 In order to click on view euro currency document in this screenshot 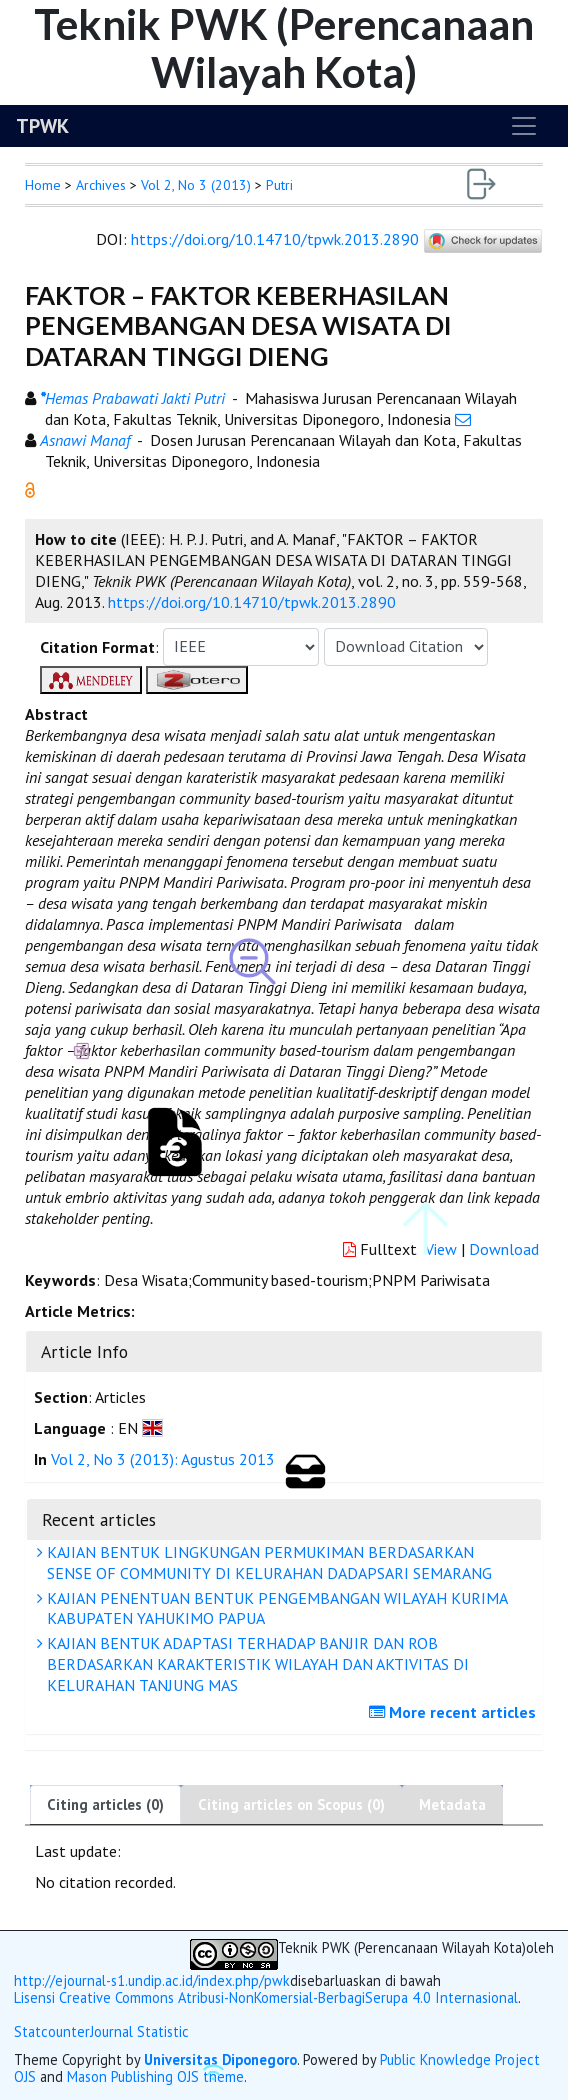, I will do `click(175, 1142)`.